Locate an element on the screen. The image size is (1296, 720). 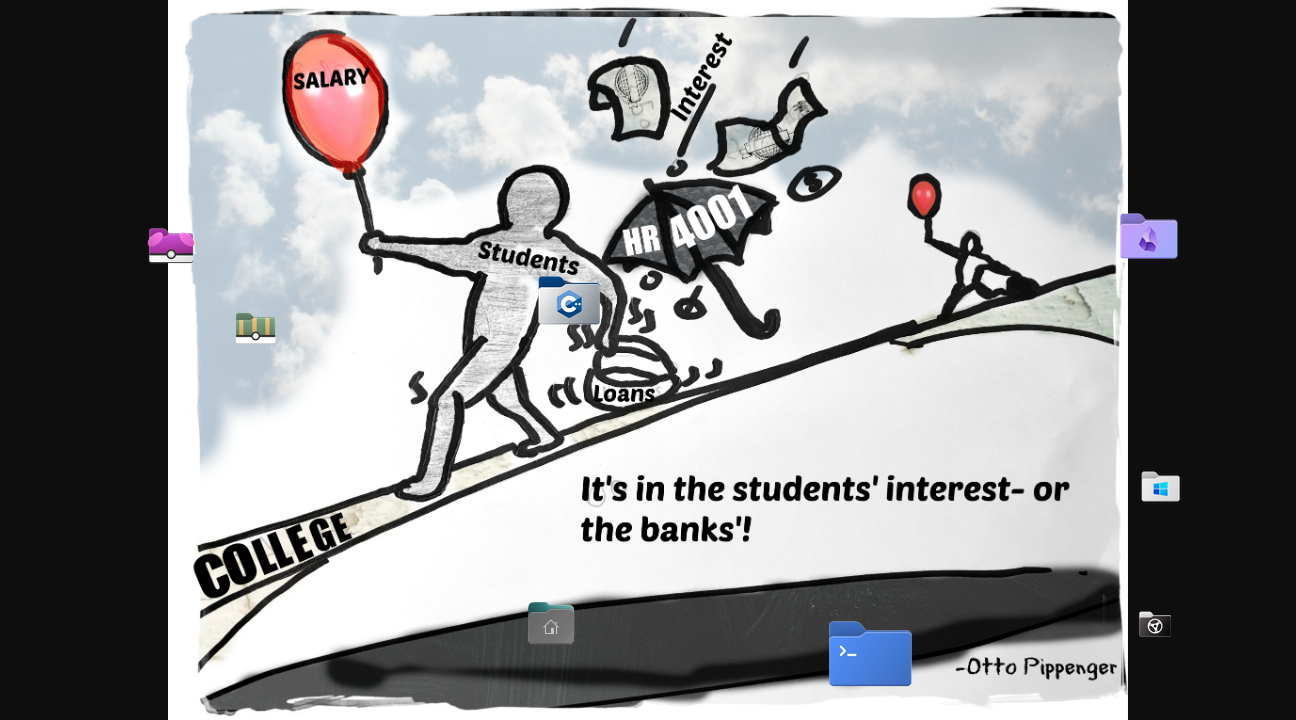
folder containing pokémon safari ball themed content is located at coordinates (255, 329).